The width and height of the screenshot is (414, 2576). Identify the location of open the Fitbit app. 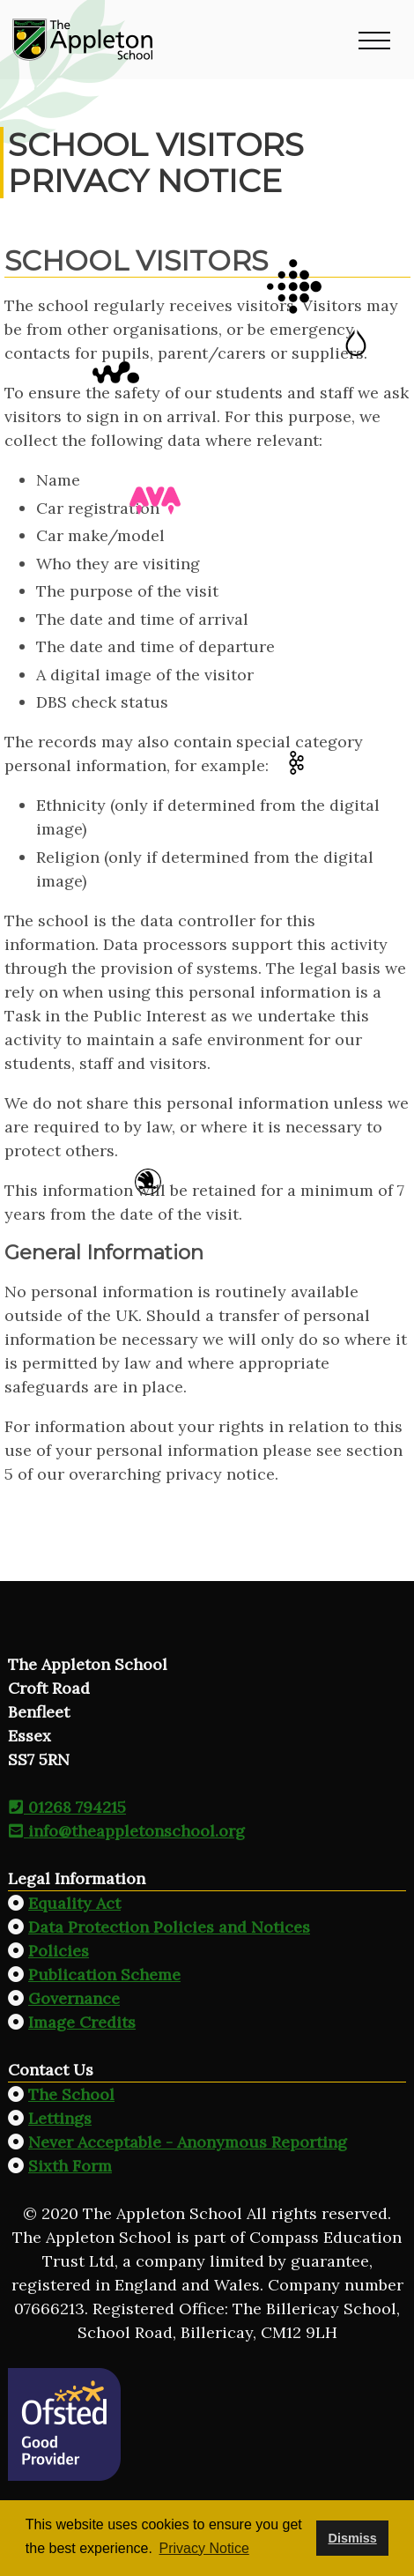
(294, 286).